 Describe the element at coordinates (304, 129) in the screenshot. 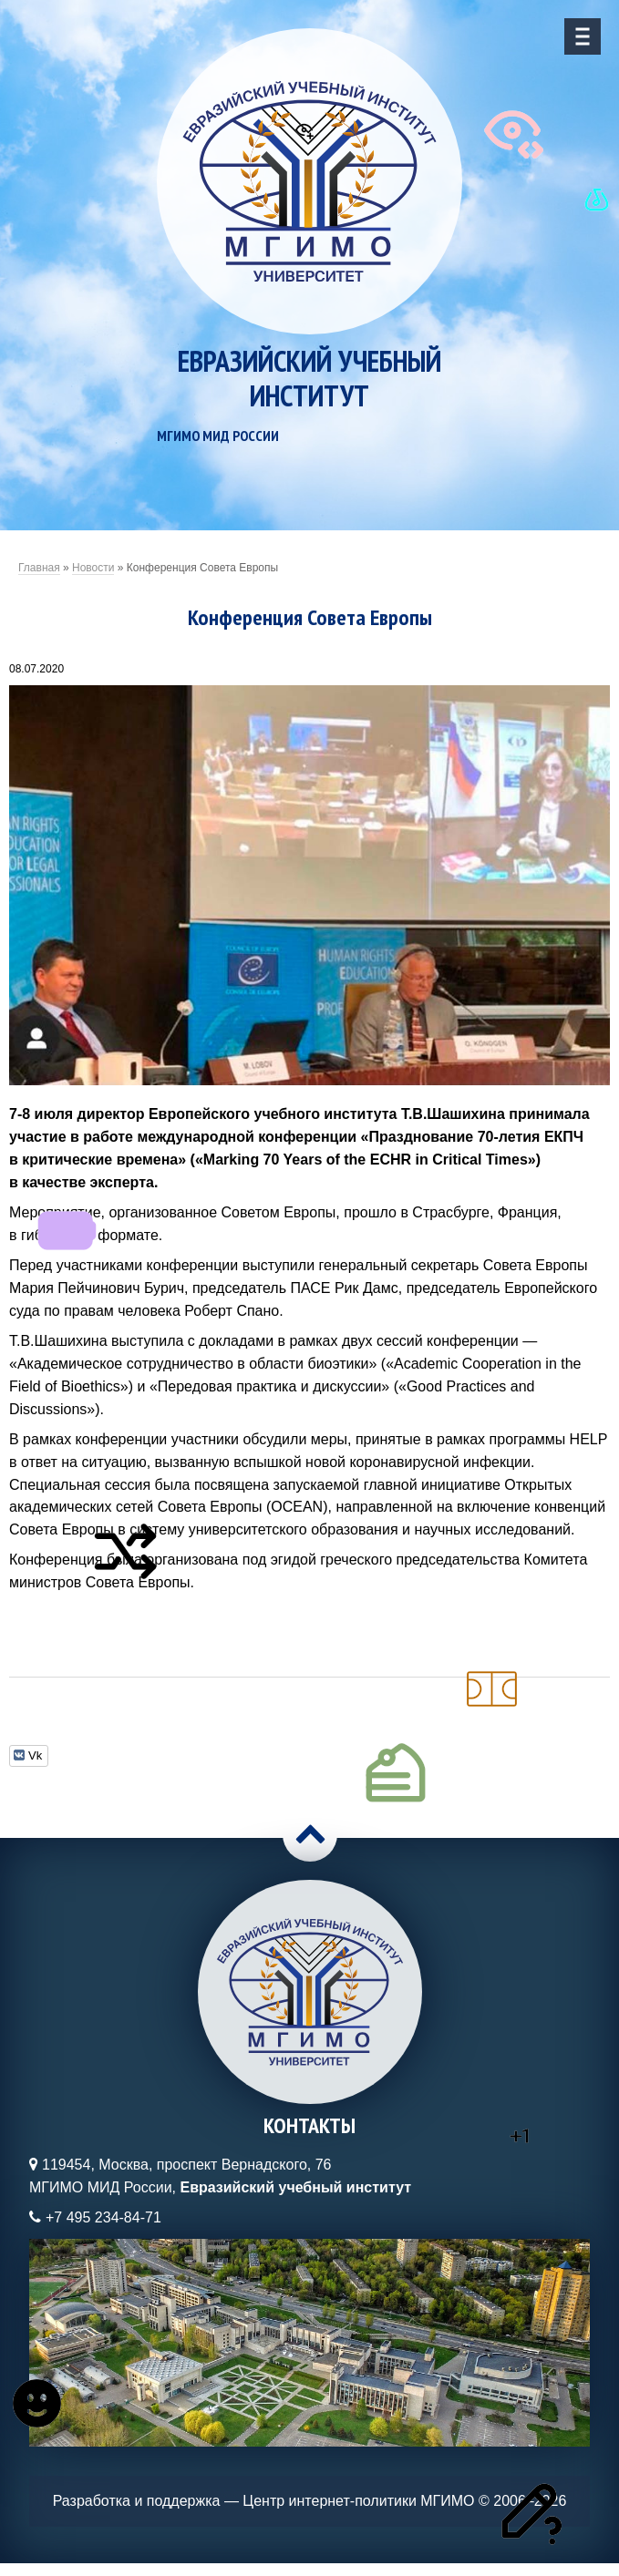

I see `add to watchlist` at that location.